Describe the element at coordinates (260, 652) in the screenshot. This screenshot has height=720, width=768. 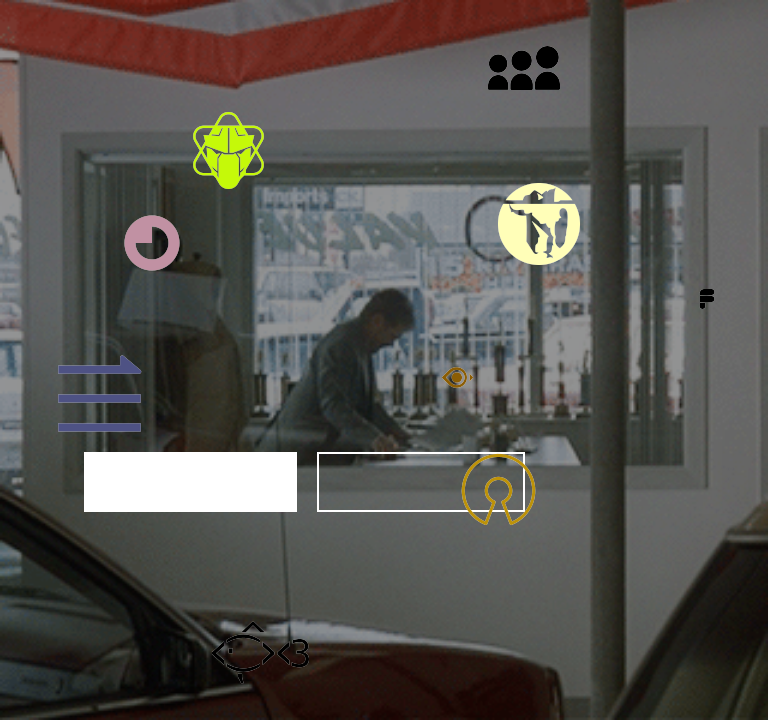
I see `open fish shell terminal application` at that location.